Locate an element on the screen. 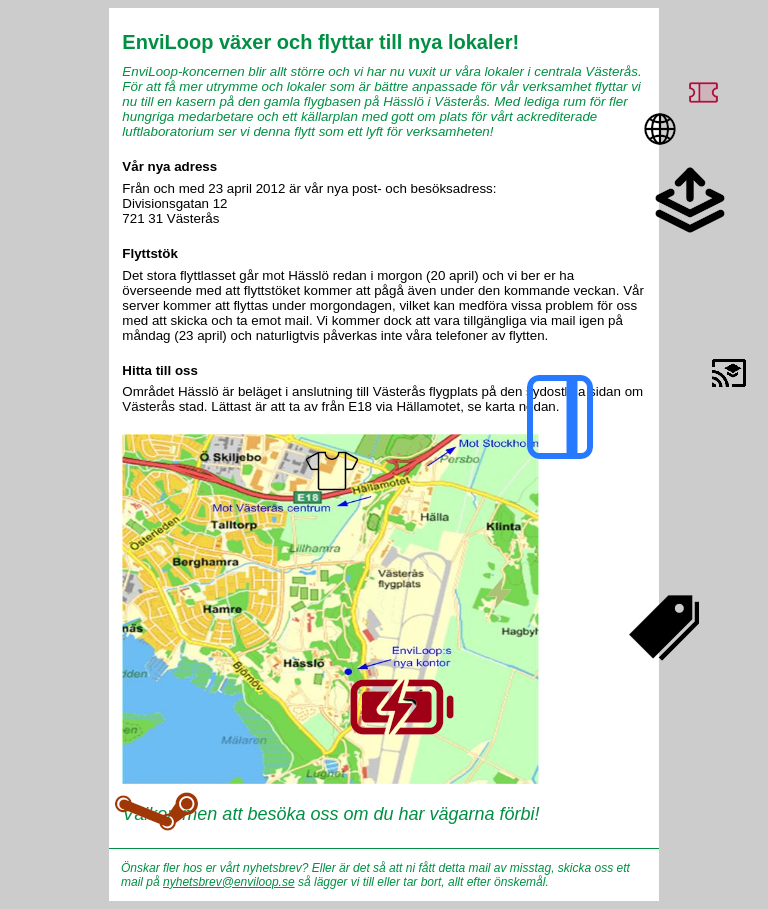 This screenshot has width=768, height=909. cast or share screen to classroom display is located at coordinates (729, 373).